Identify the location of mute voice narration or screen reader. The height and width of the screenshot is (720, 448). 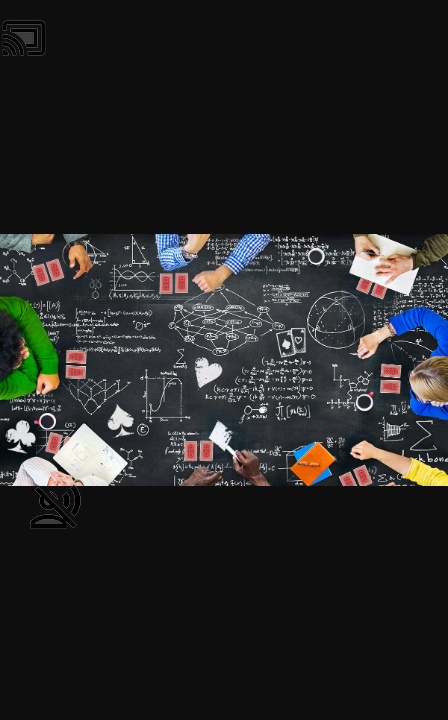
(55, 507).